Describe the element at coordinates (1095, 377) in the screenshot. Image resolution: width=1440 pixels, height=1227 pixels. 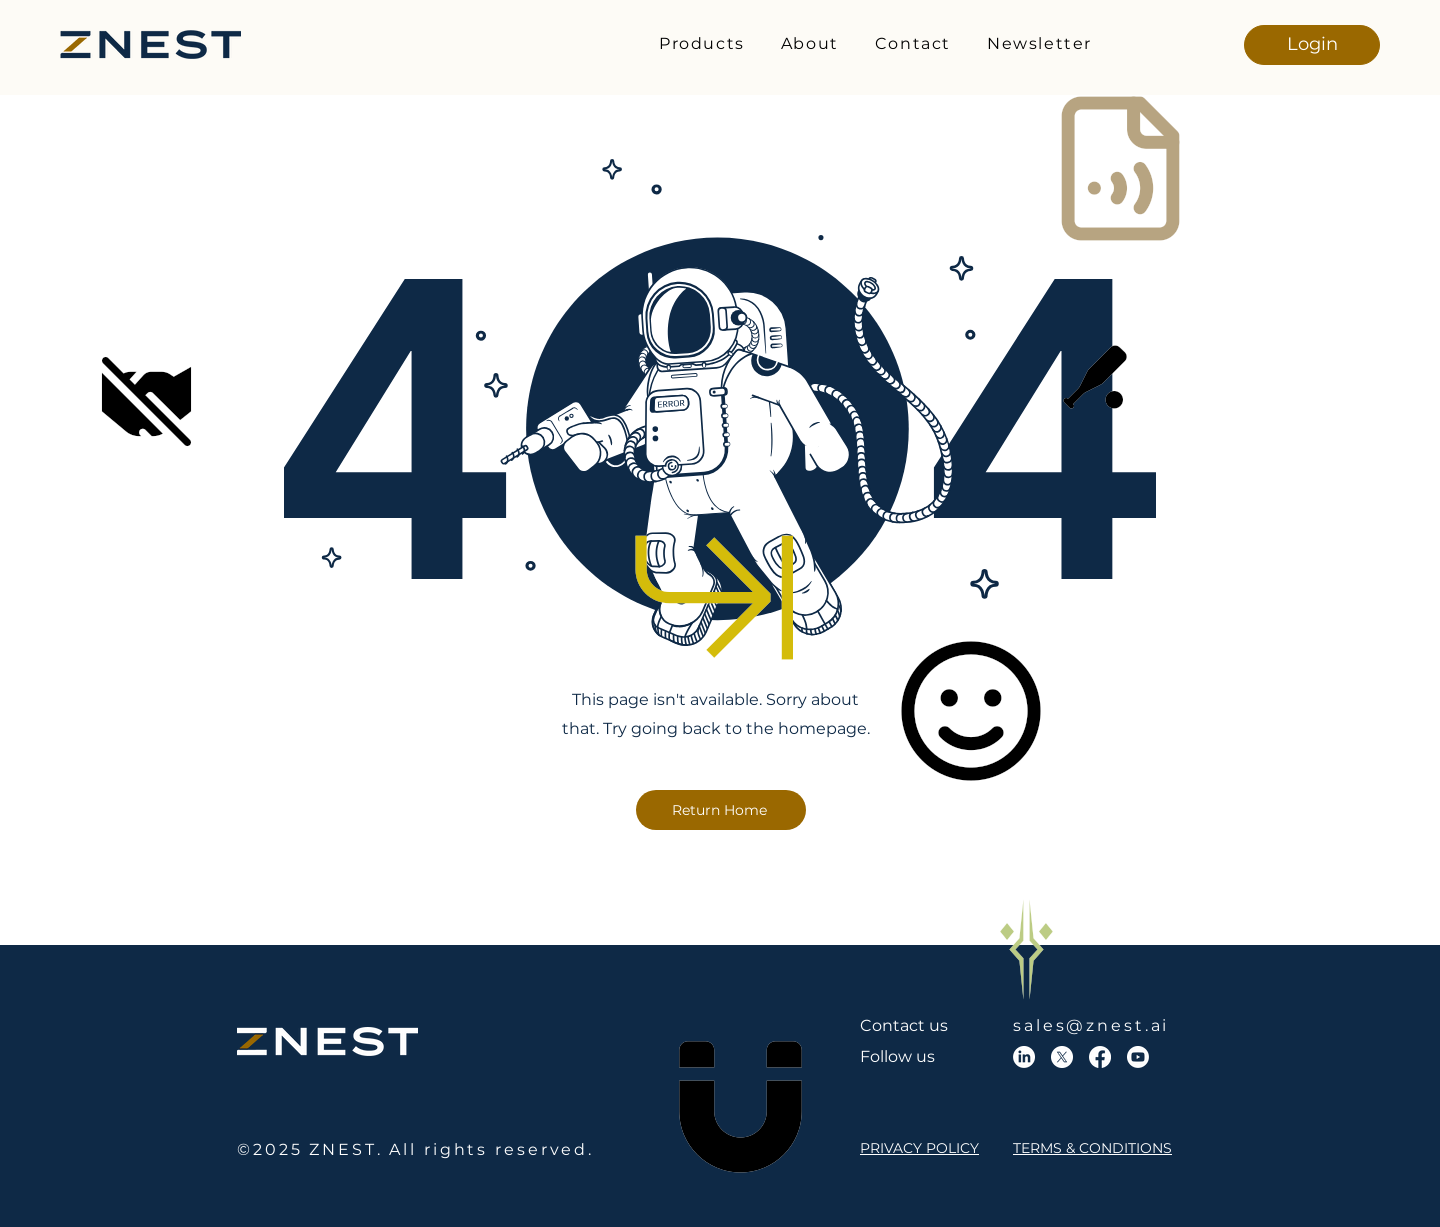
I see `access baseball or sports content` at that location.